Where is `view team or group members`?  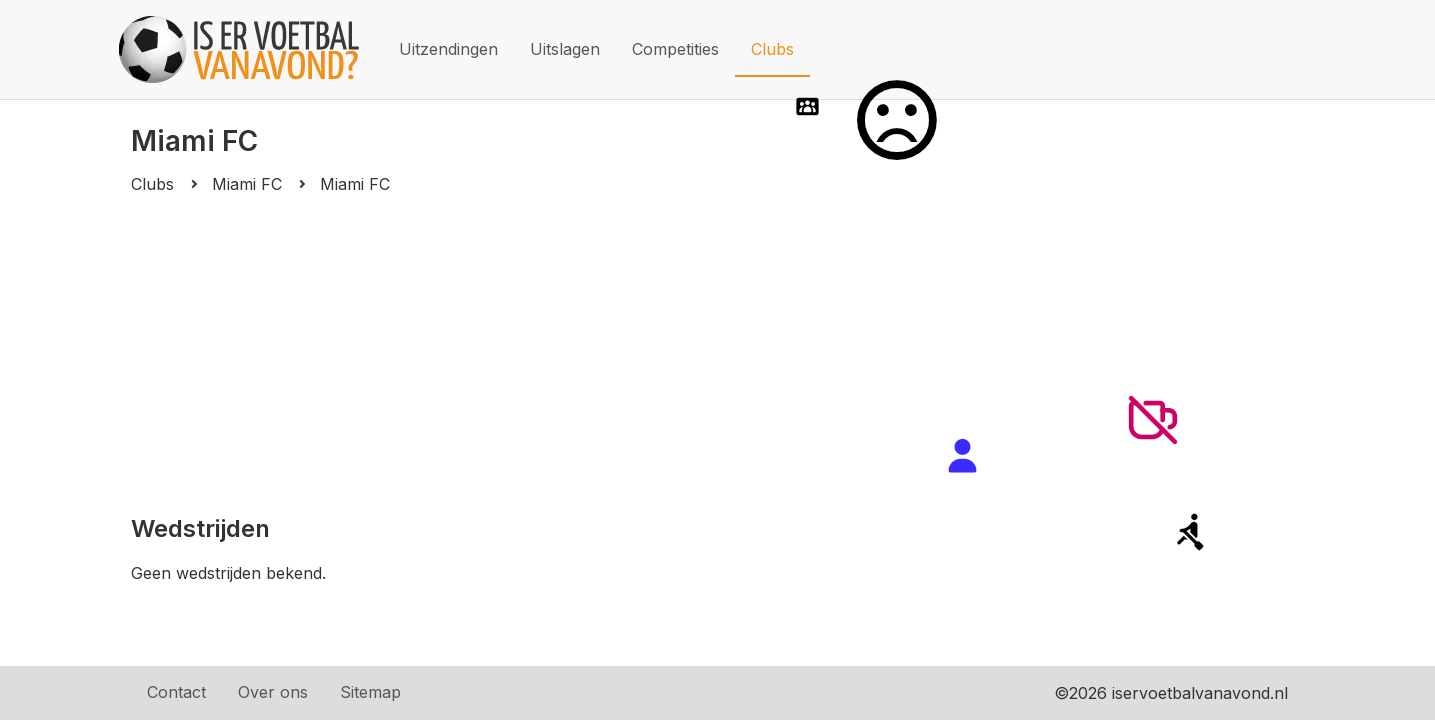 view team or group members is located at coordinates (807, 106).